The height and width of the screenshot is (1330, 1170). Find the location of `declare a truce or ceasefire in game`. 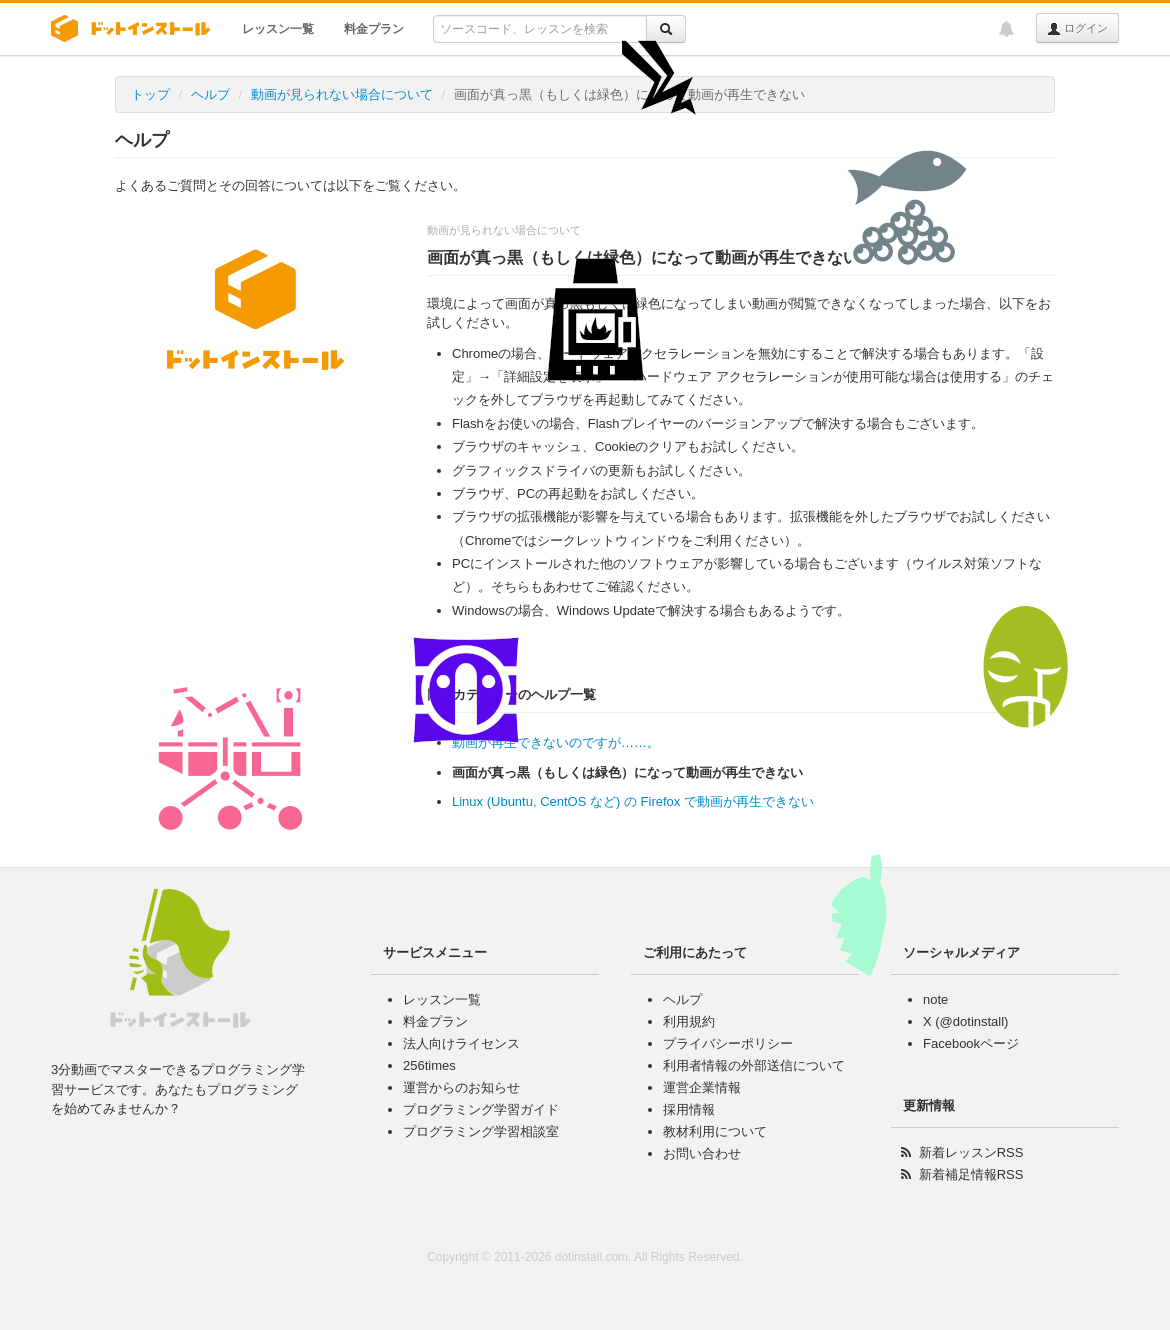

declare a truce or ceasefire in game is located at coordinates (179, 941).